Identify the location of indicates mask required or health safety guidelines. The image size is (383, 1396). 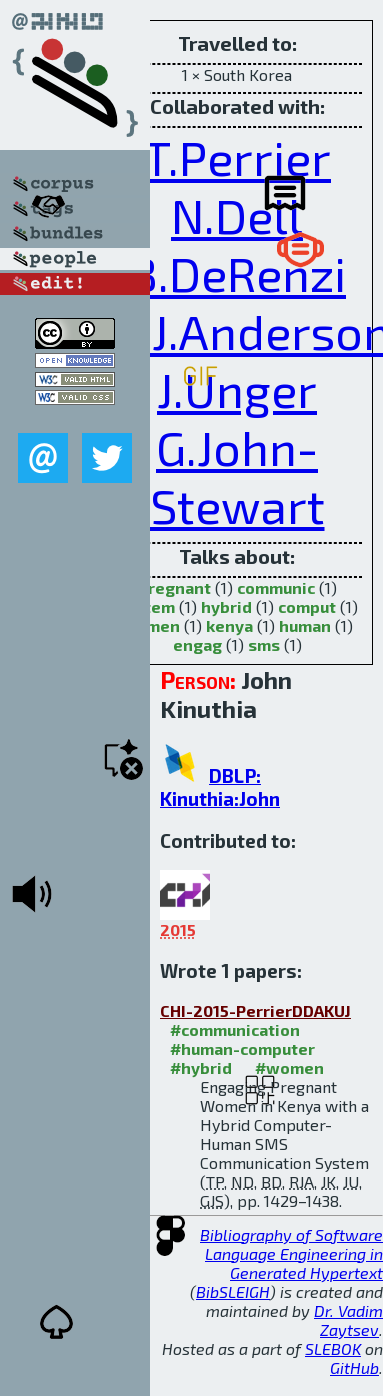
(300, 250).